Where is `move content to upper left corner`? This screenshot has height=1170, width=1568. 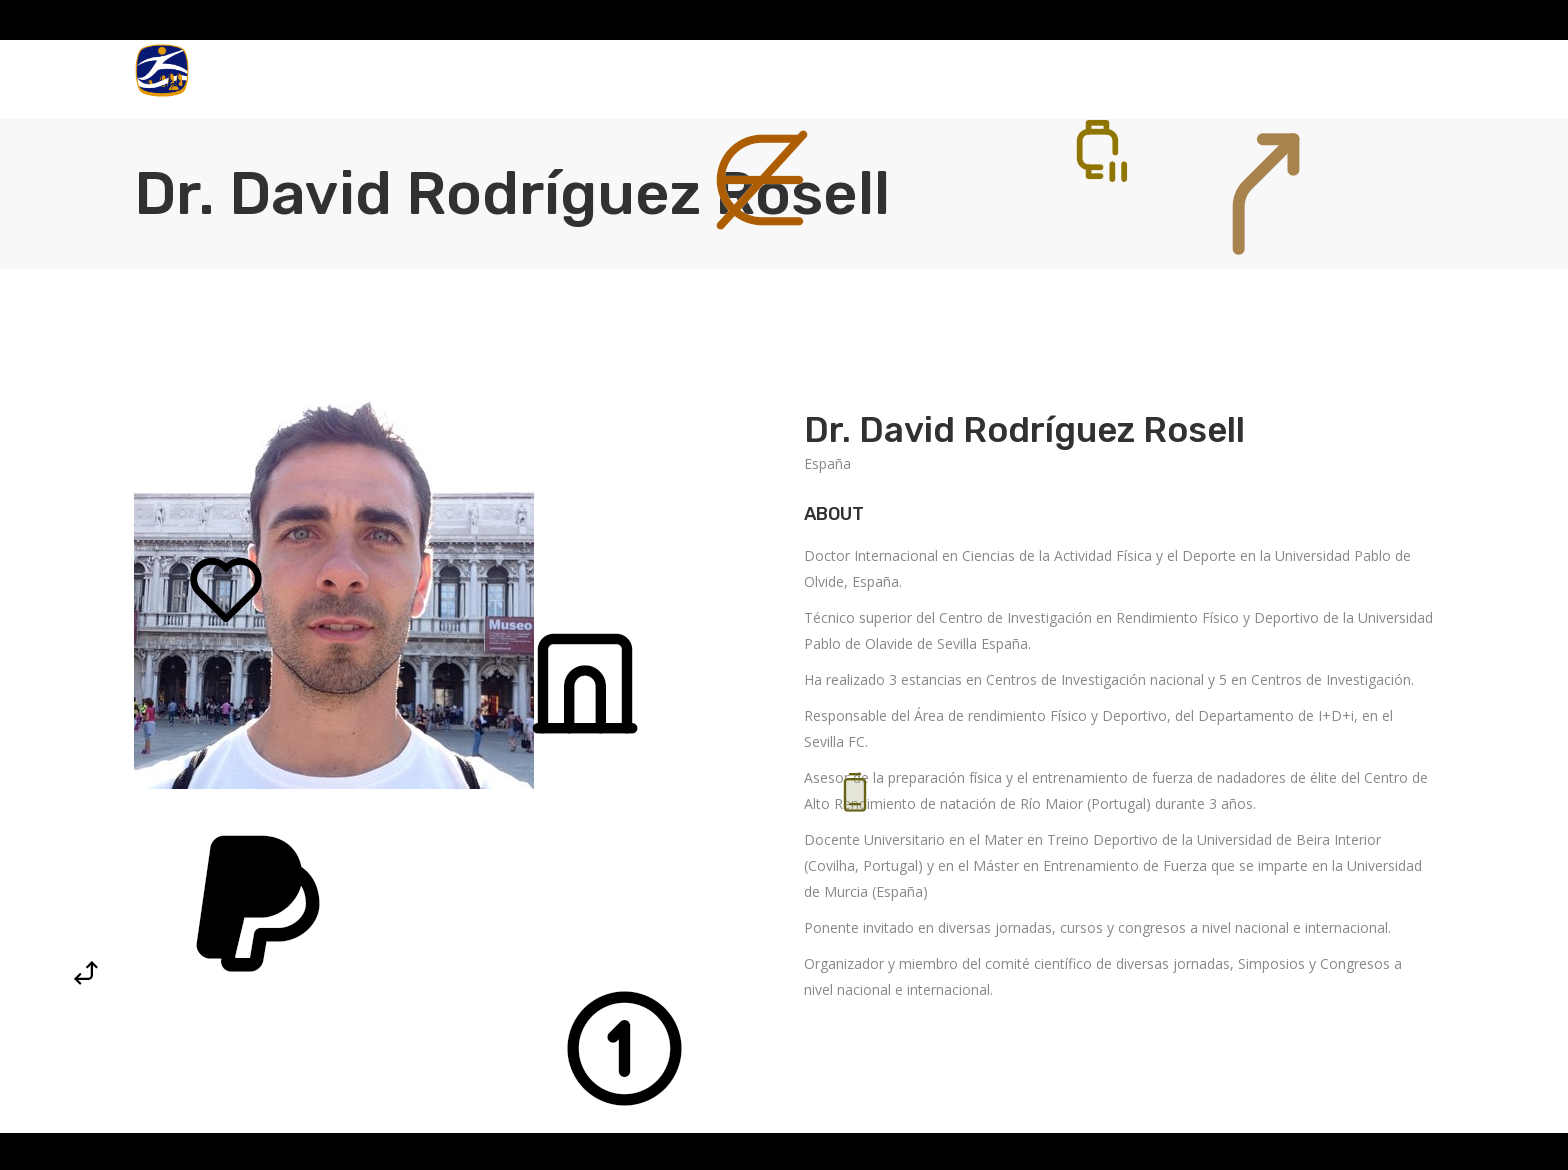 move content to upper left corner is located at coordinates (86, 973).